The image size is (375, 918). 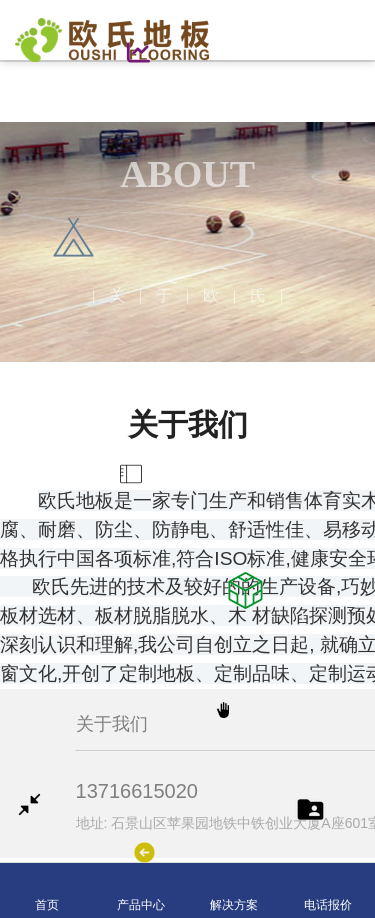 I want to click on go back to the previous screen, so click(x=144, y=852).